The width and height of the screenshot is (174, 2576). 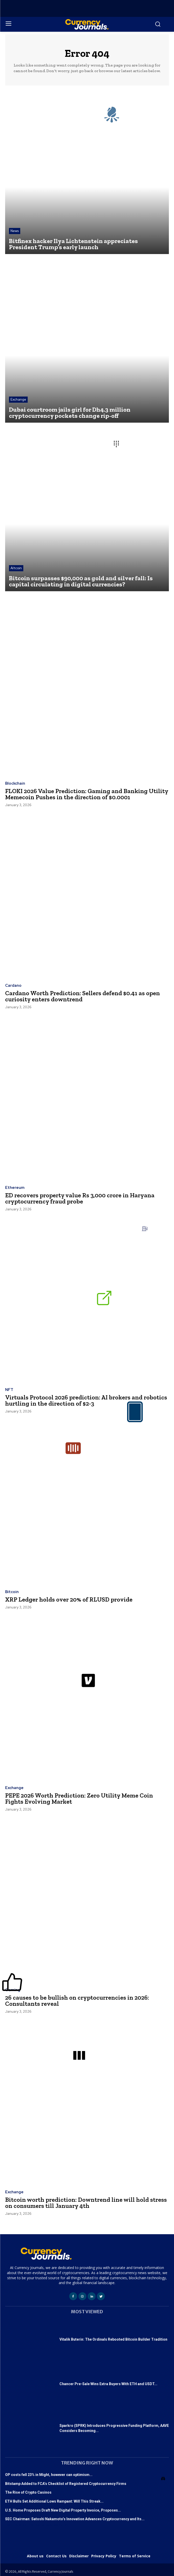 I want to click on switch to week view in calendar, so click(x=79, y=2055).